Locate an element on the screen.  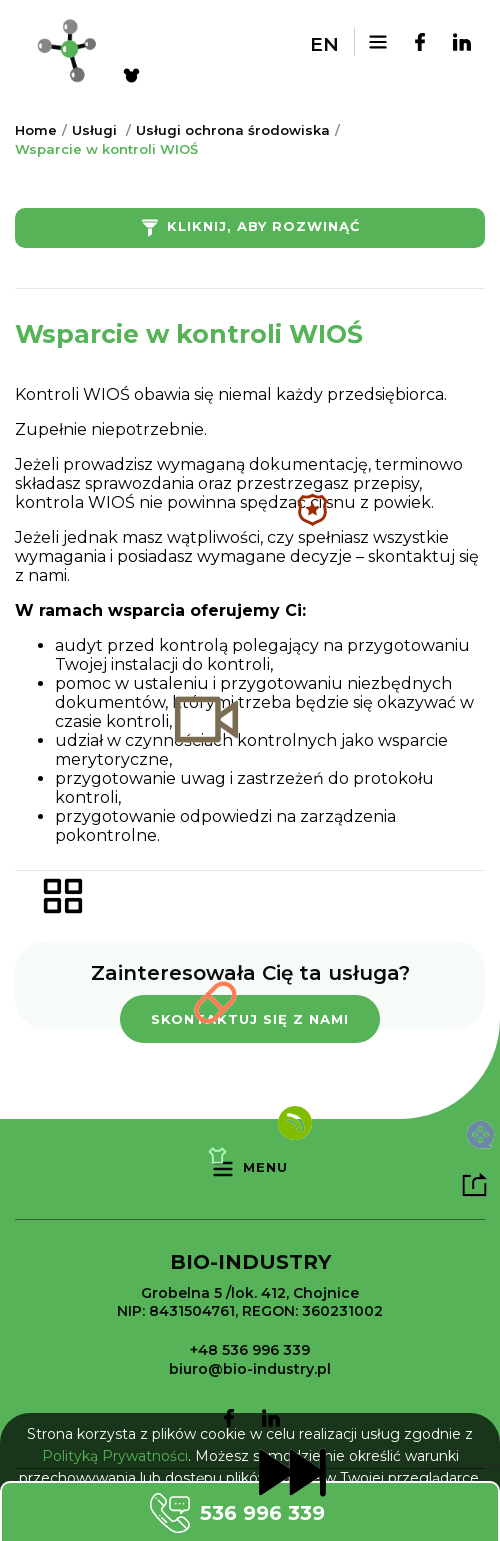
turn on camera for video call is located at coordinates (206, 719).